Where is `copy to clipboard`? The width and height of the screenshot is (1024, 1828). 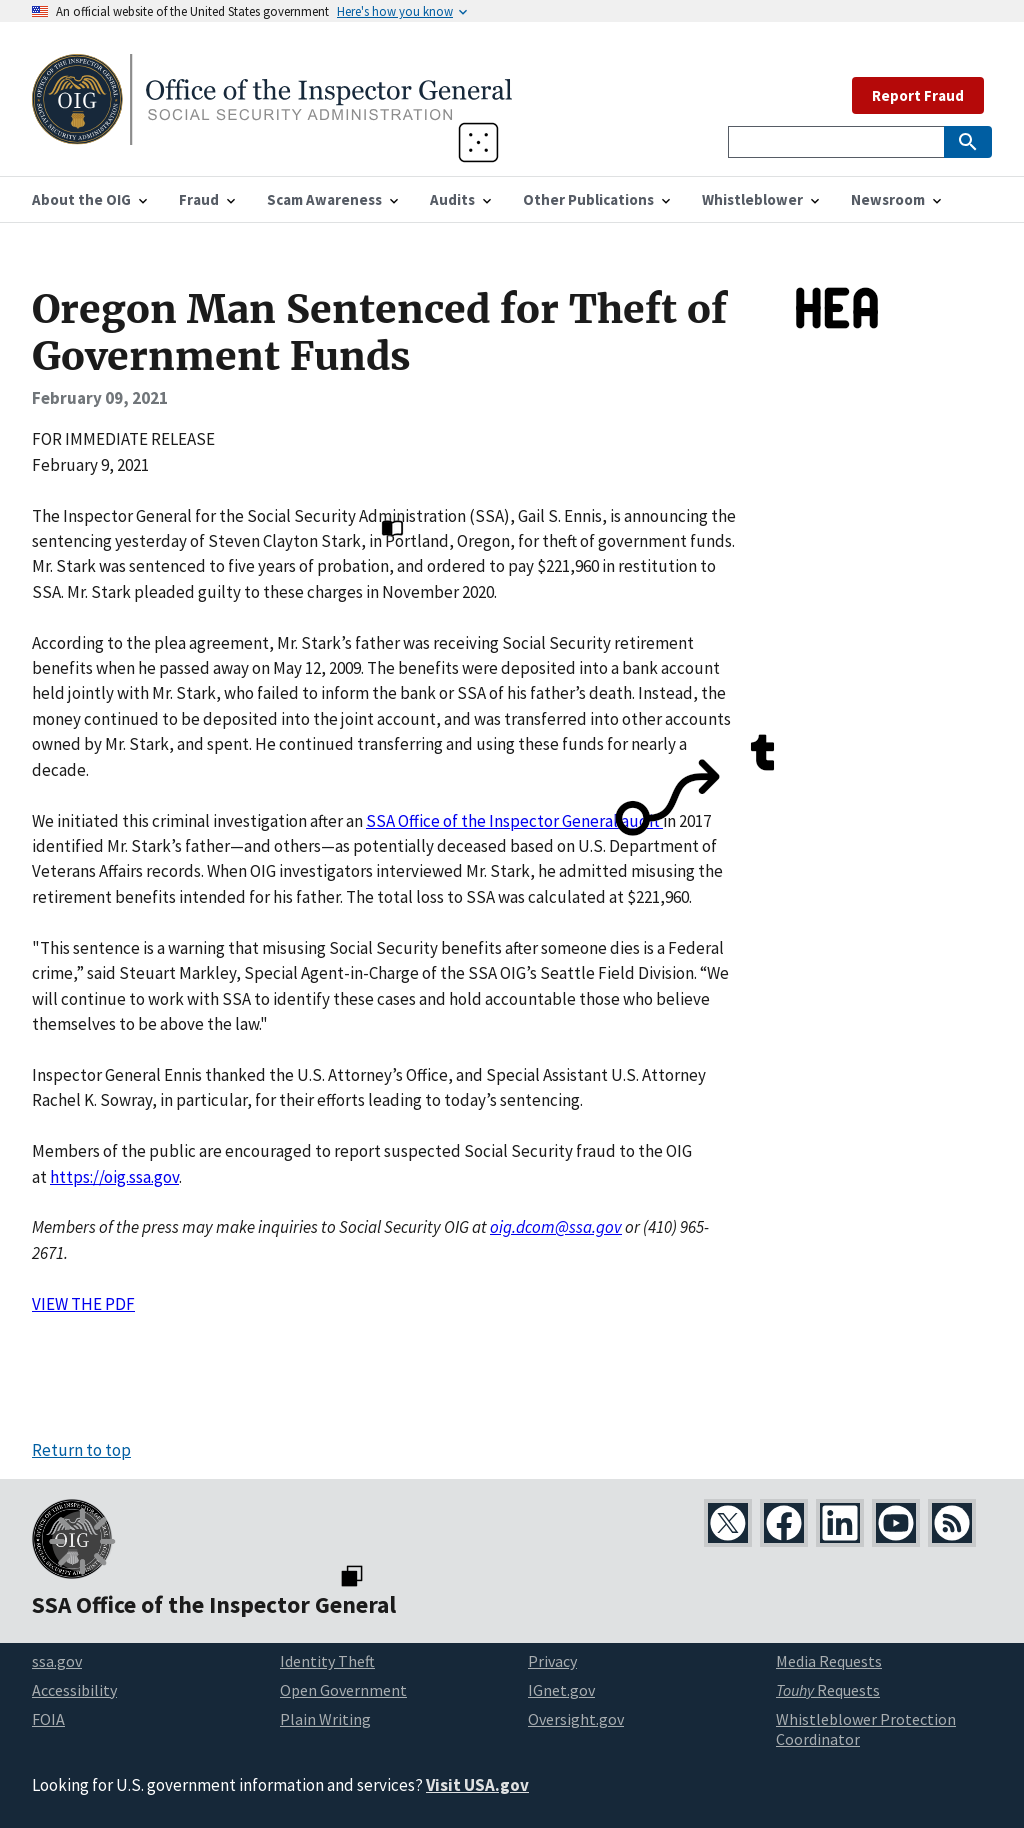
copy to clipboard is located at coordinates (352, 1576).